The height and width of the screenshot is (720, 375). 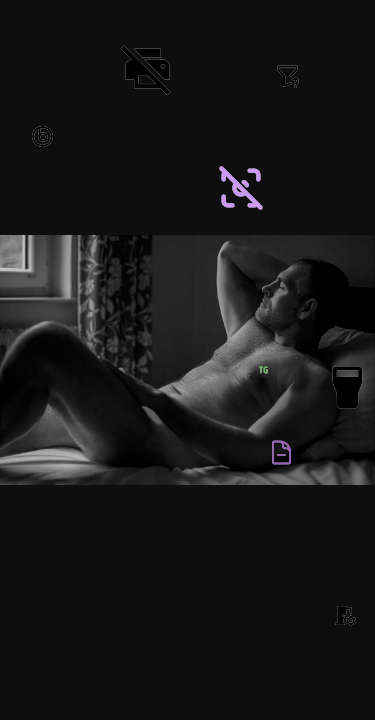 What do you see at coordinates (42, 136) in the screenshot?
I see `beats audio brand logo` at bounding box center [42, 136].